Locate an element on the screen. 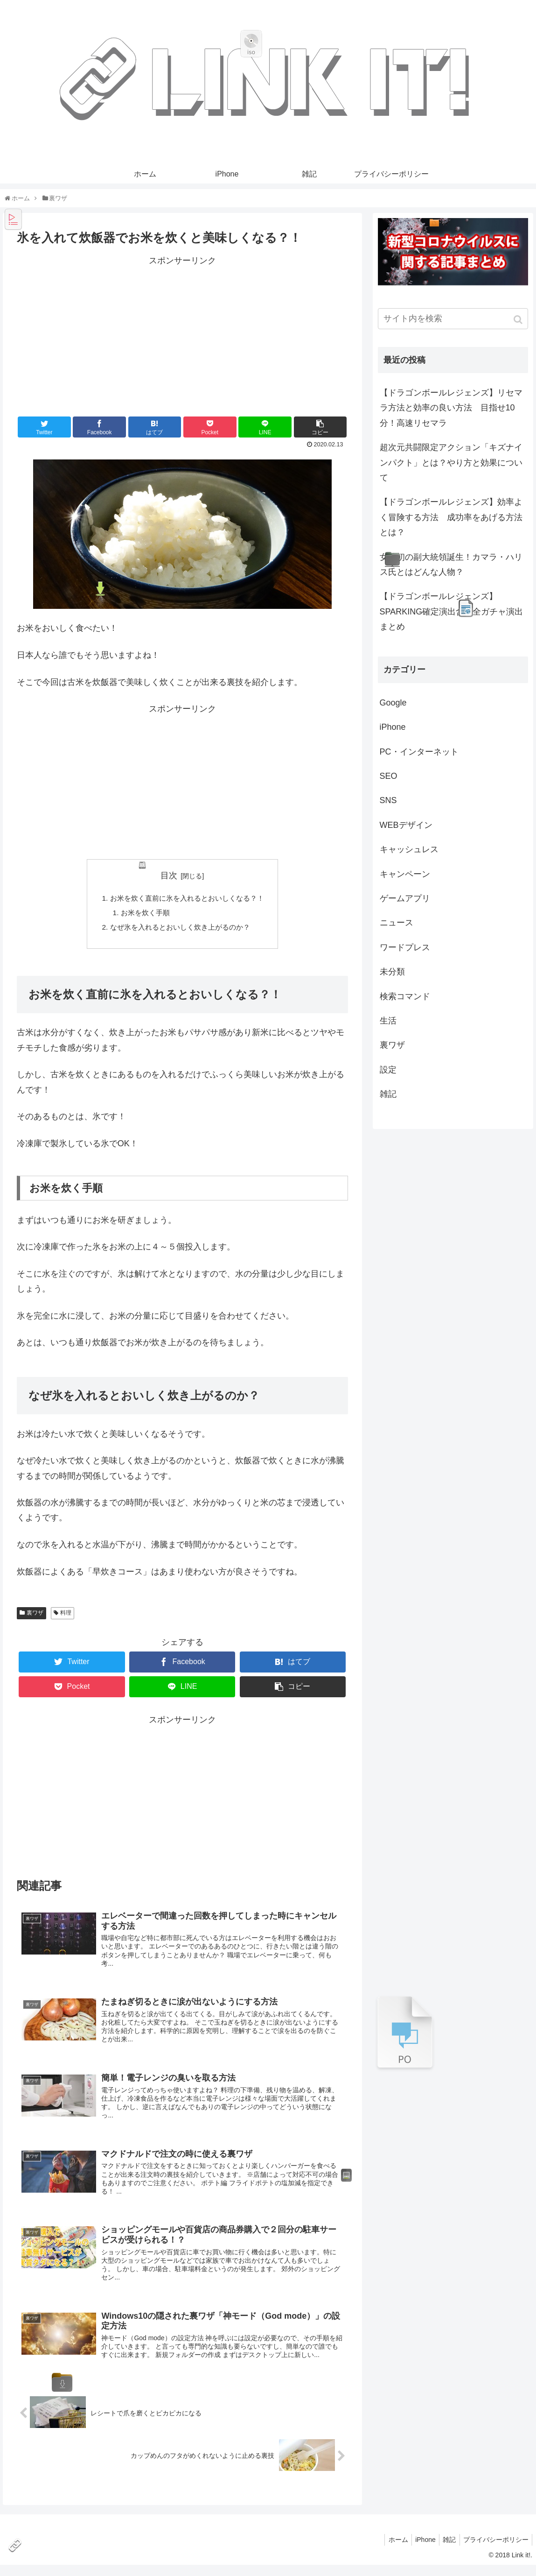 This screenshot has width=536, height=2576. a CD/DVD disc image file (ISO format) is located at coordinates (251, 43).